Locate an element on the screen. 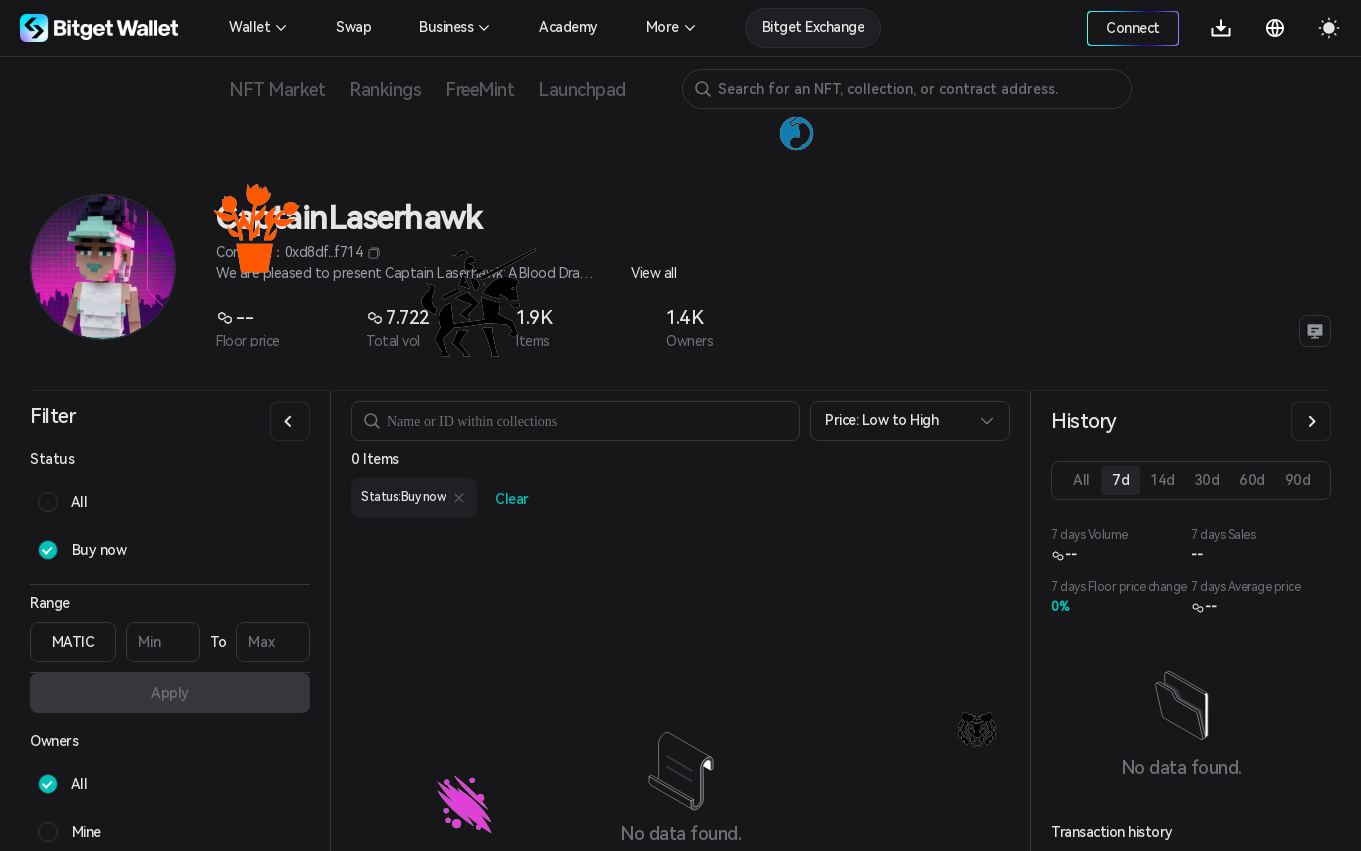  select knight or cavalry unit in a strategy game is located at coordinates (478, 302).